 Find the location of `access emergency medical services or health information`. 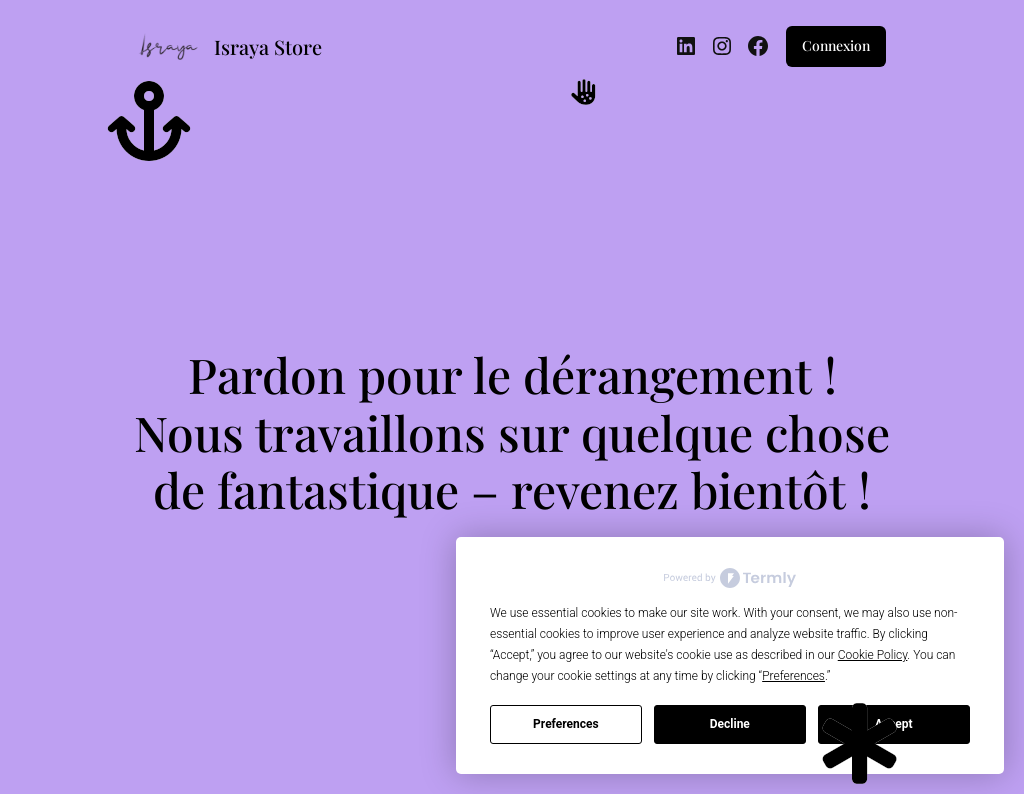

access emergency medical services or health information is located at coordinates (859, 743).